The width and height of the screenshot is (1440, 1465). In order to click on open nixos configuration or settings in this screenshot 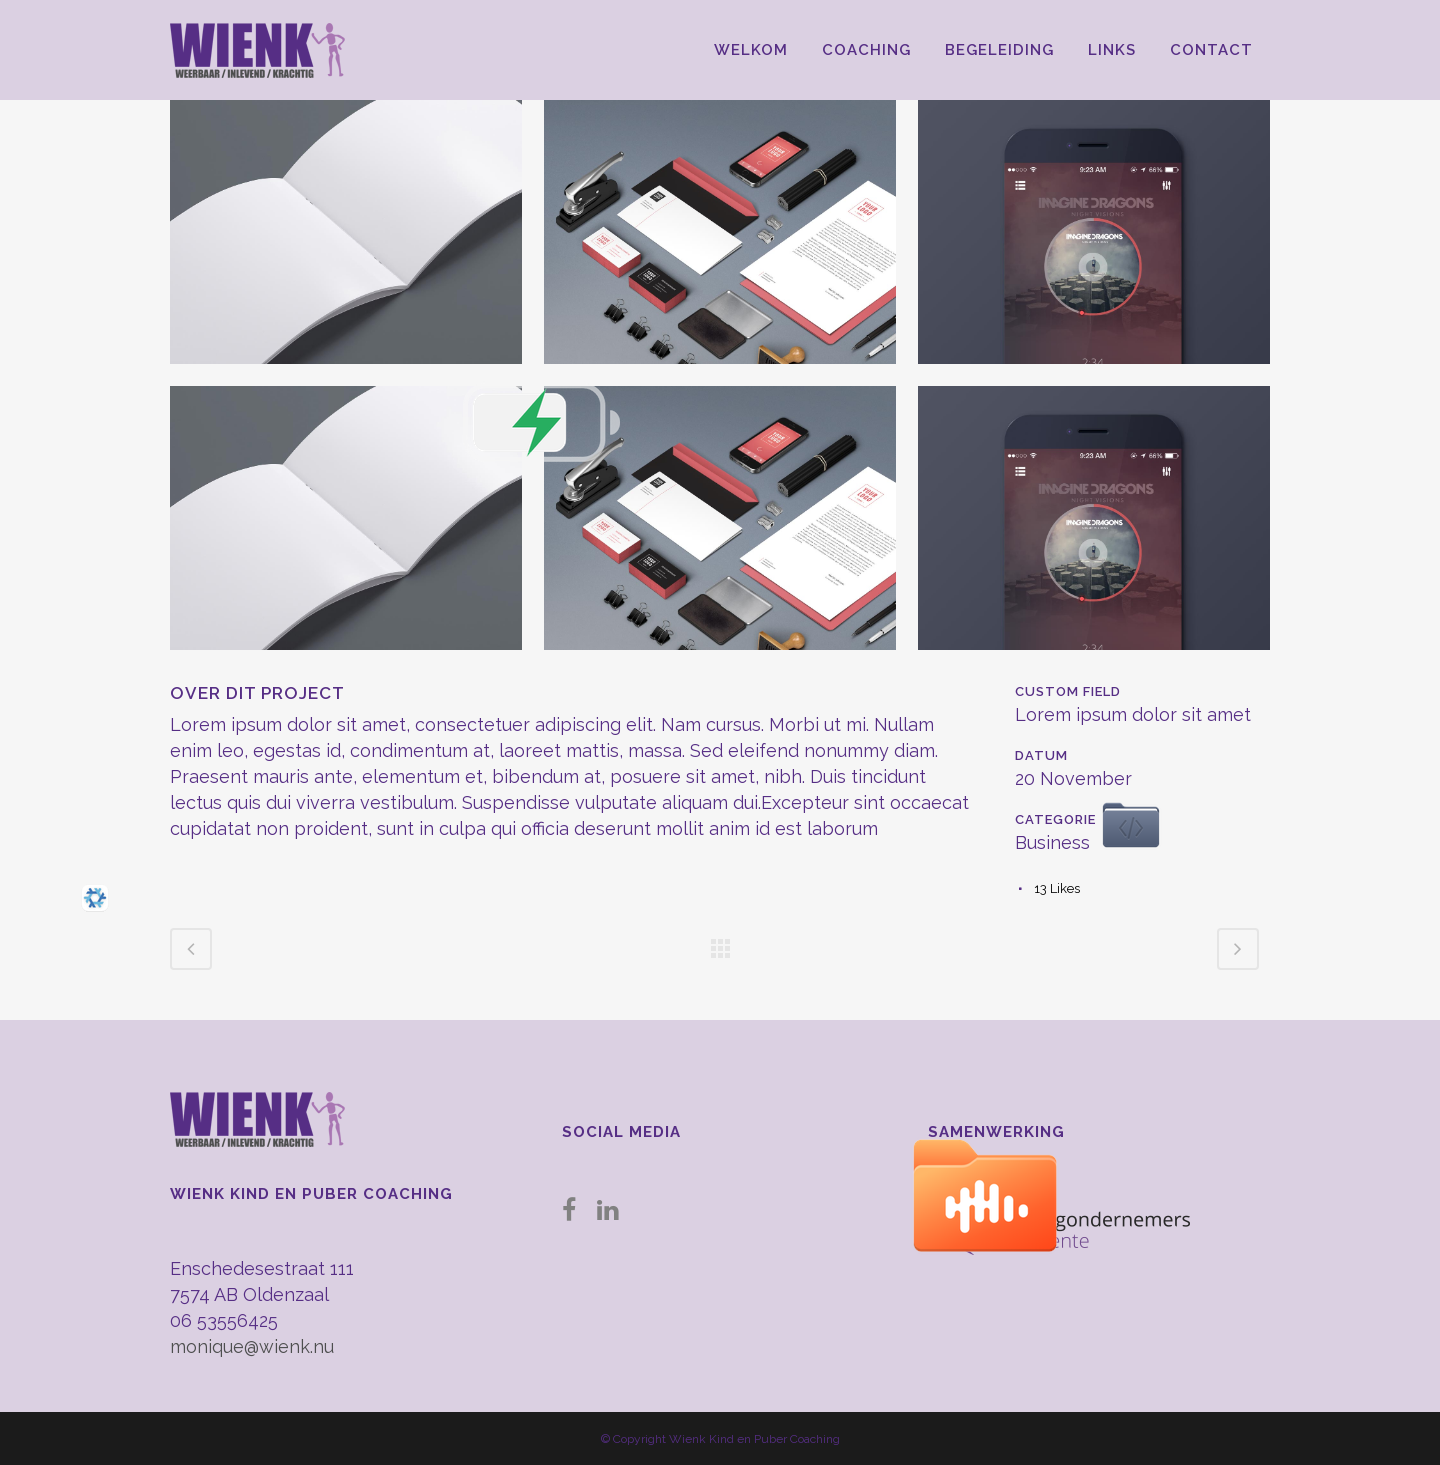, I will do `click(95, 898)`.